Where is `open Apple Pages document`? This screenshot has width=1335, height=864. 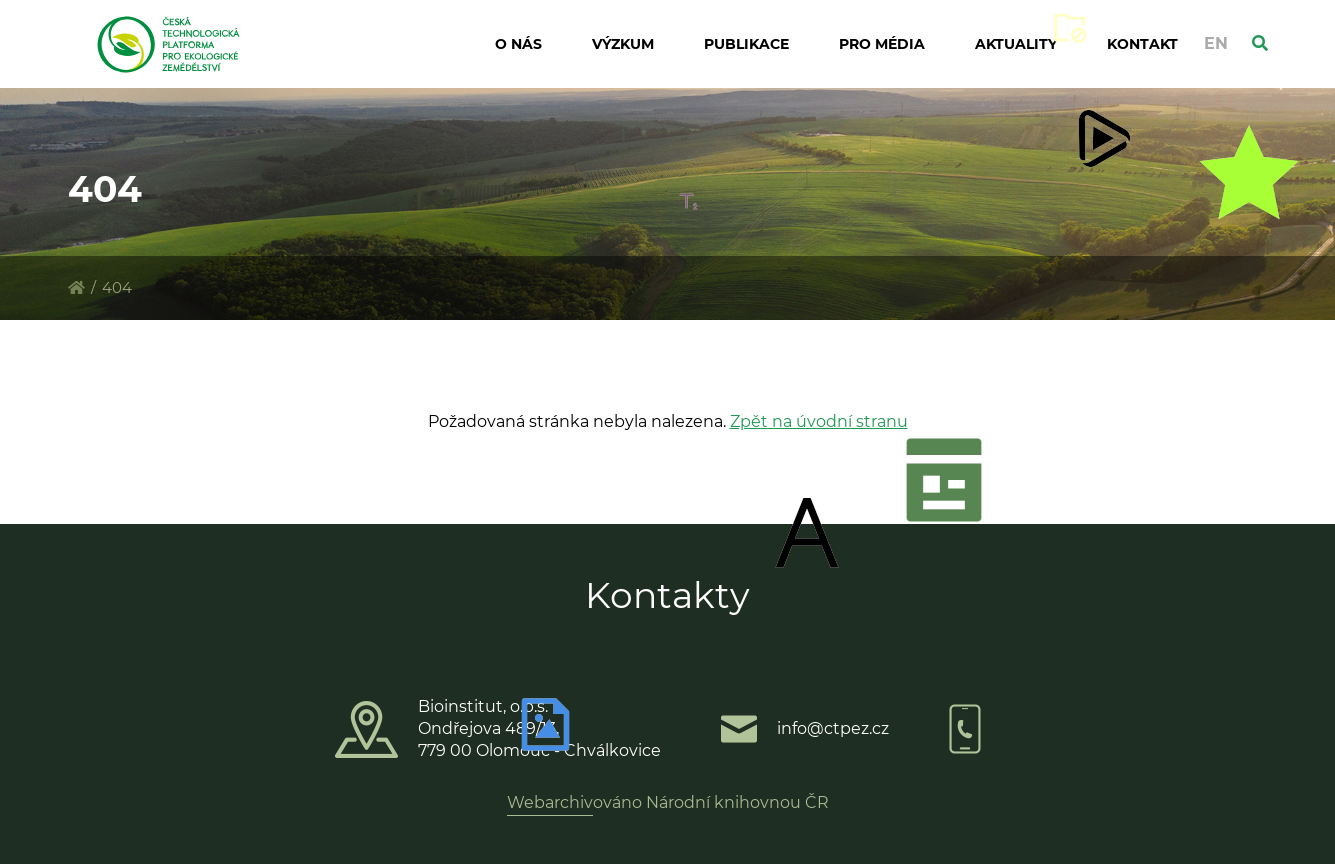
open Apple Pages document is located at coordinates (944, 480).